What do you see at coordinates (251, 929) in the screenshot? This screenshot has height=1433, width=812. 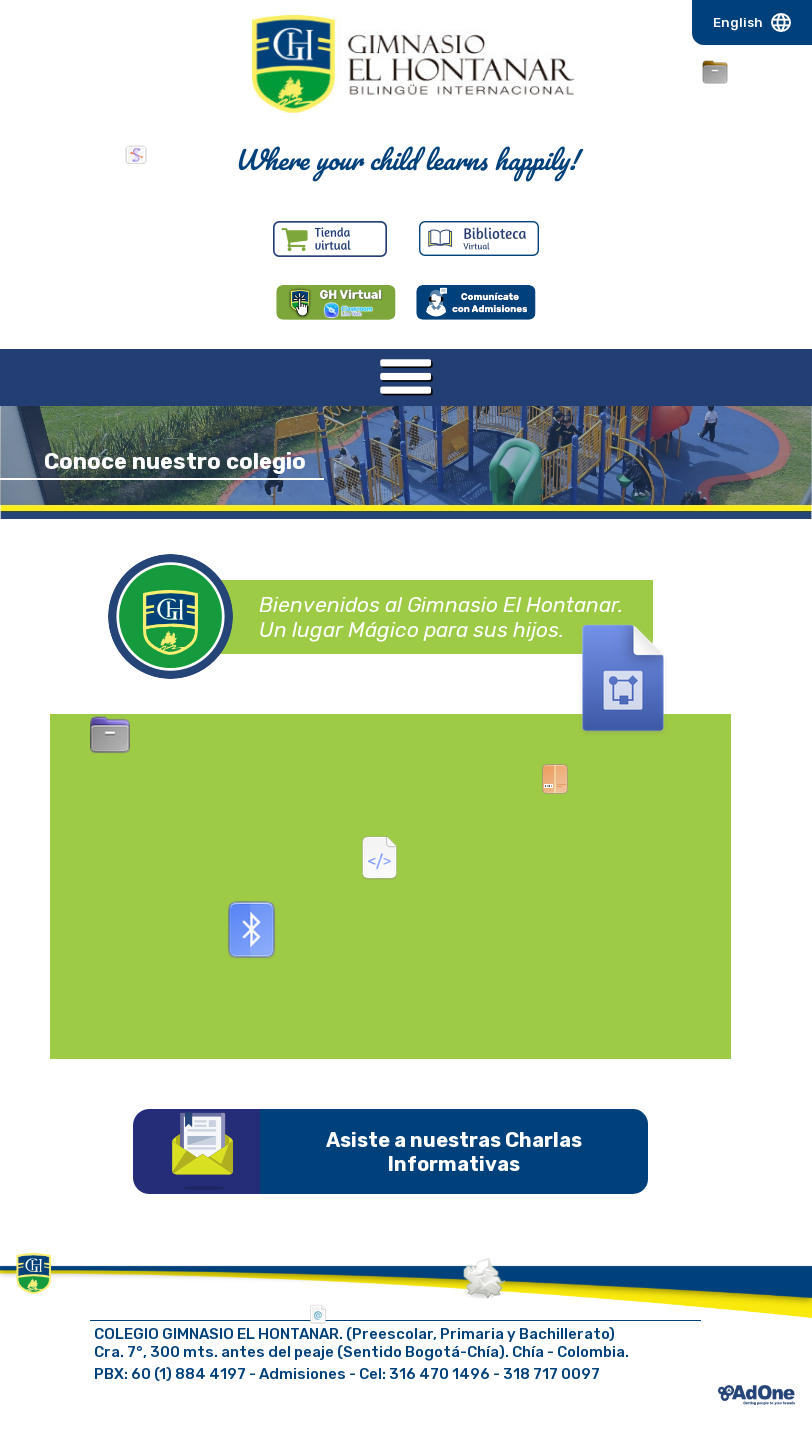 I see `indicates bluetooth is currently active and connected` at bounding box center [251, 929].